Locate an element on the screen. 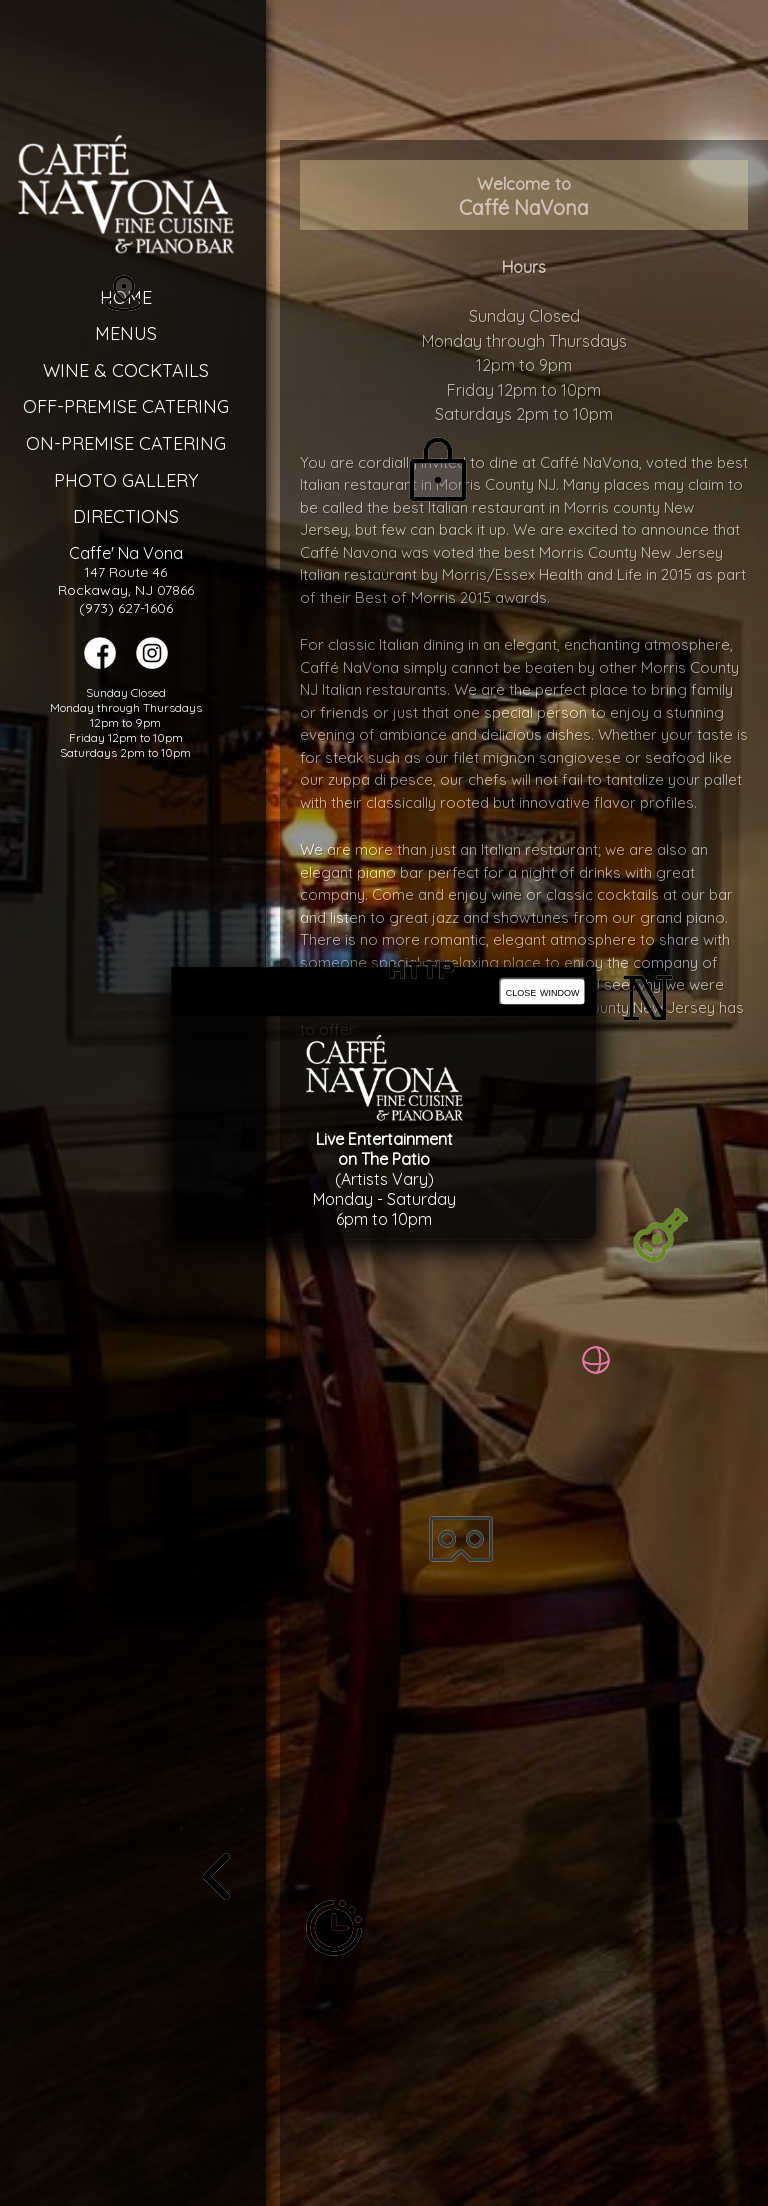 The height and width of the screenshot is (2206, 768). access music or instrument settings is located at coordinates (660, 1235).